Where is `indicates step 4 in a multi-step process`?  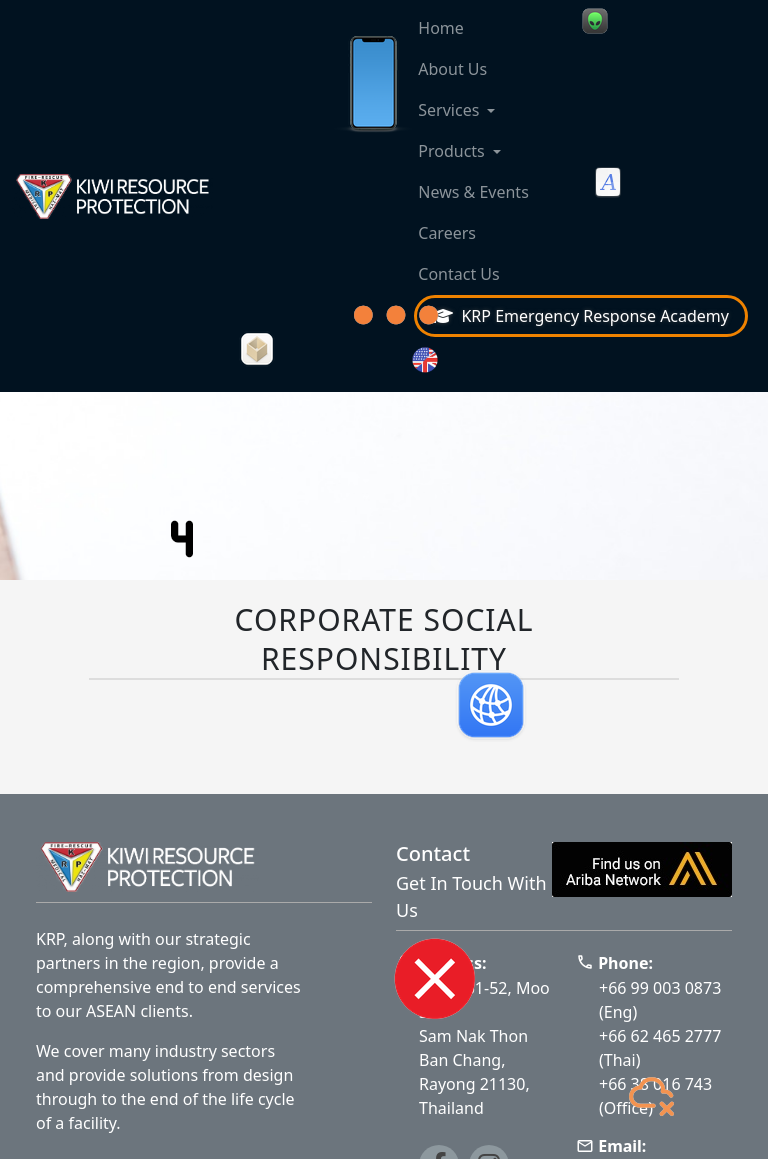
indicates step 4 in a multi-step process is located at coordinates (182, 539).